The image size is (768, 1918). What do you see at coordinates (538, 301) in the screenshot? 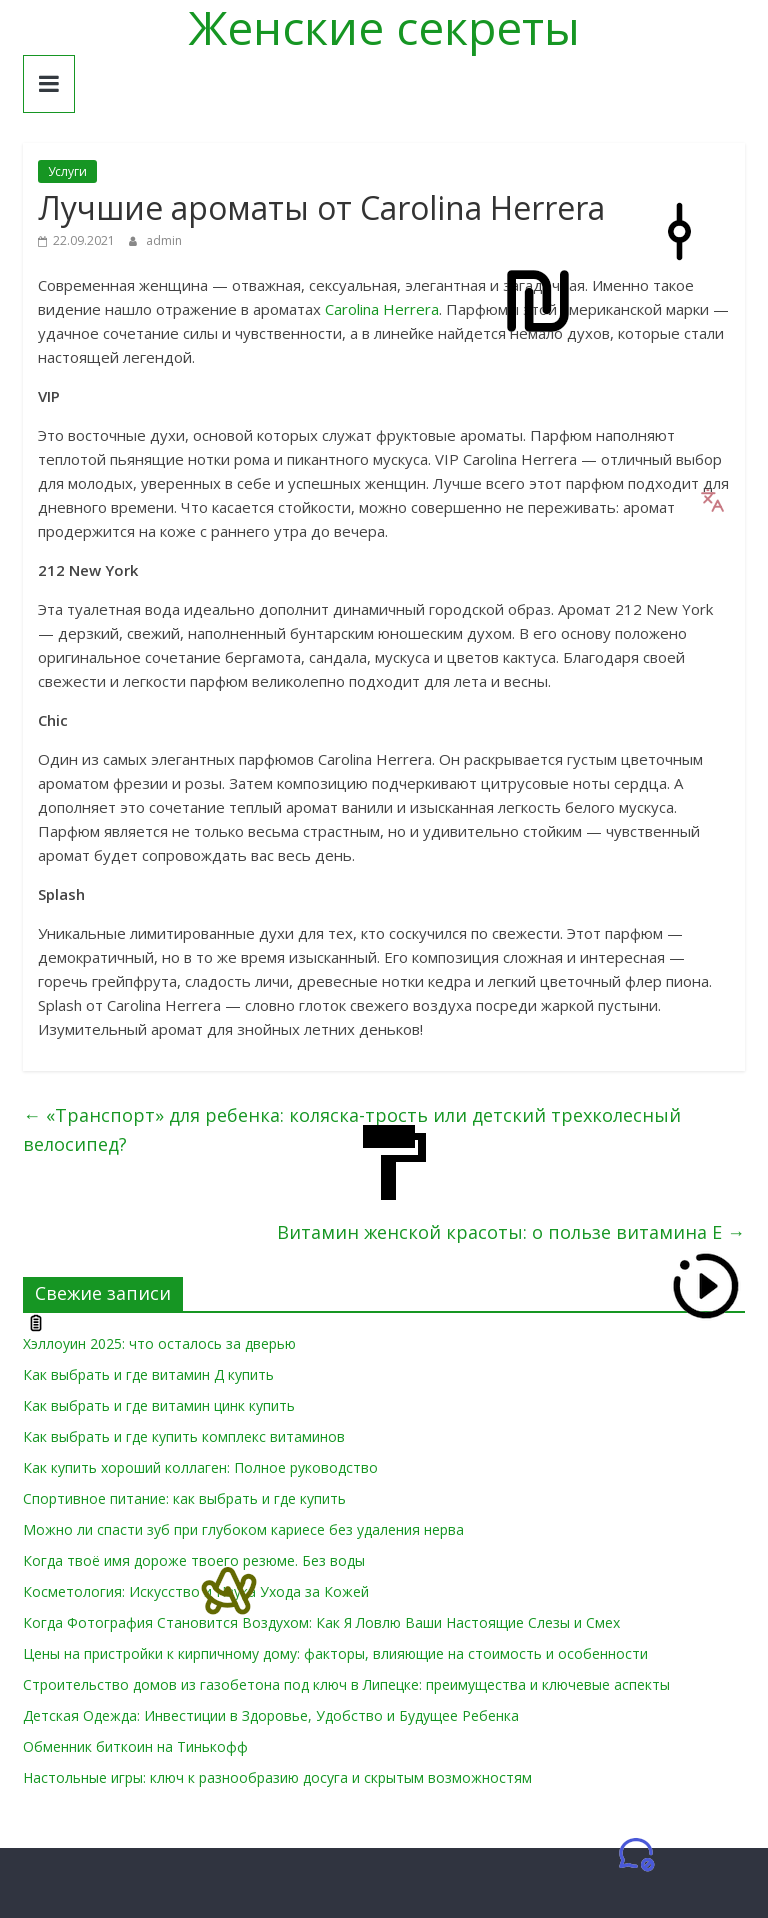
I see `indicates Israeli shekel currency` at bounding box center [538, 301].